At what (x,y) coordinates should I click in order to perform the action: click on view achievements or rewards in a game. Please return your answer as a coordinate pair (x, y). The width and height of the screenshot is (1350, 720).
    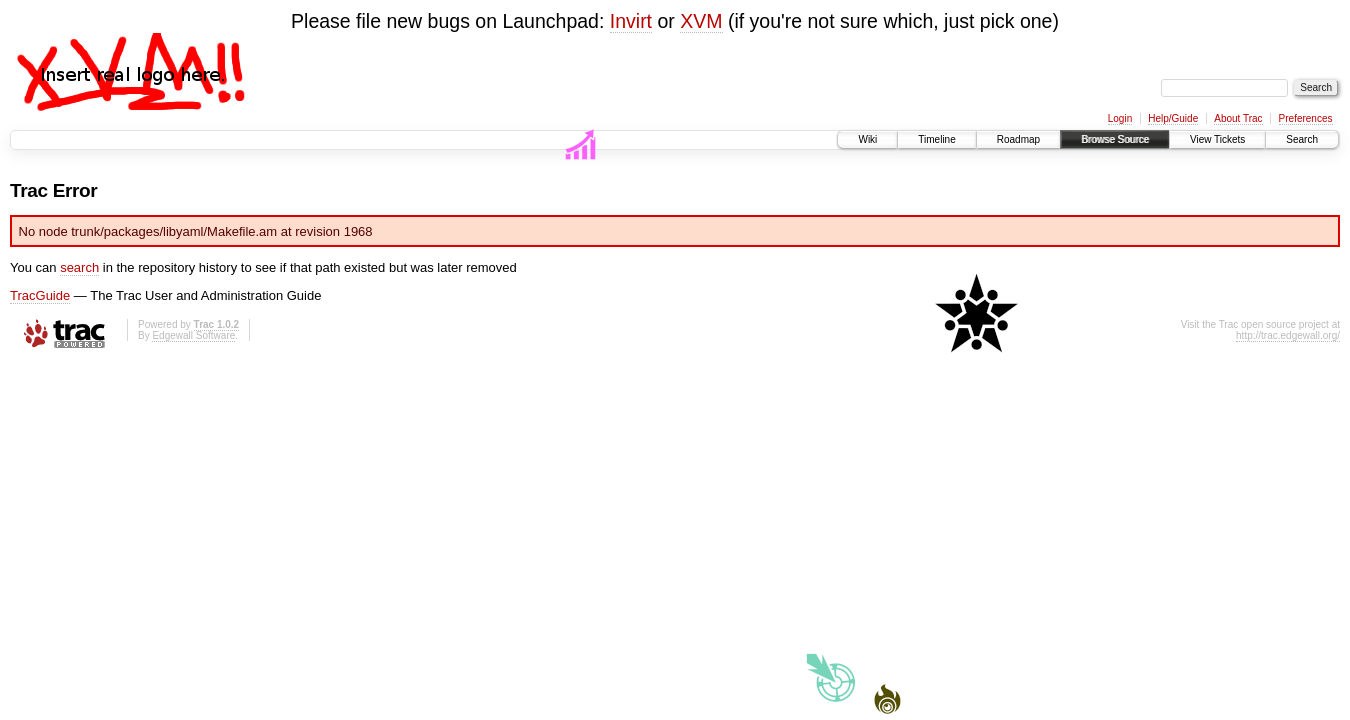
    Looking at the image, I should click on (976, 314).